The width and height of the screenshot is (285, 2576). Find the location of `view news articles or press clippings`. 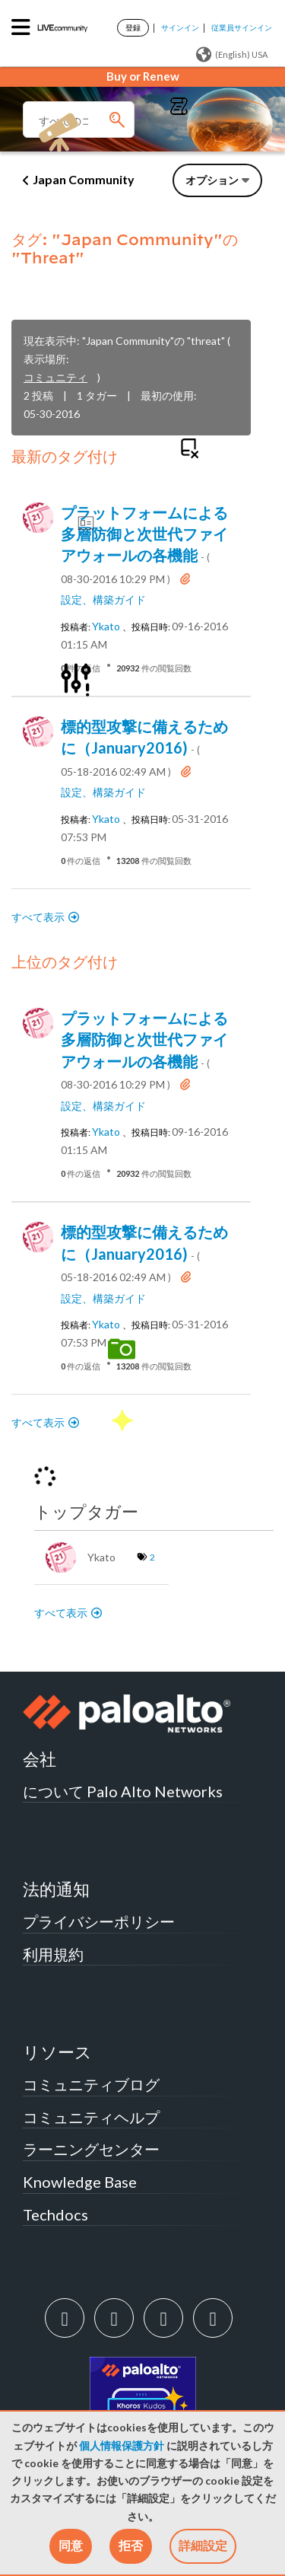

view news articles or press clippings is located at coordinates (86, 523).